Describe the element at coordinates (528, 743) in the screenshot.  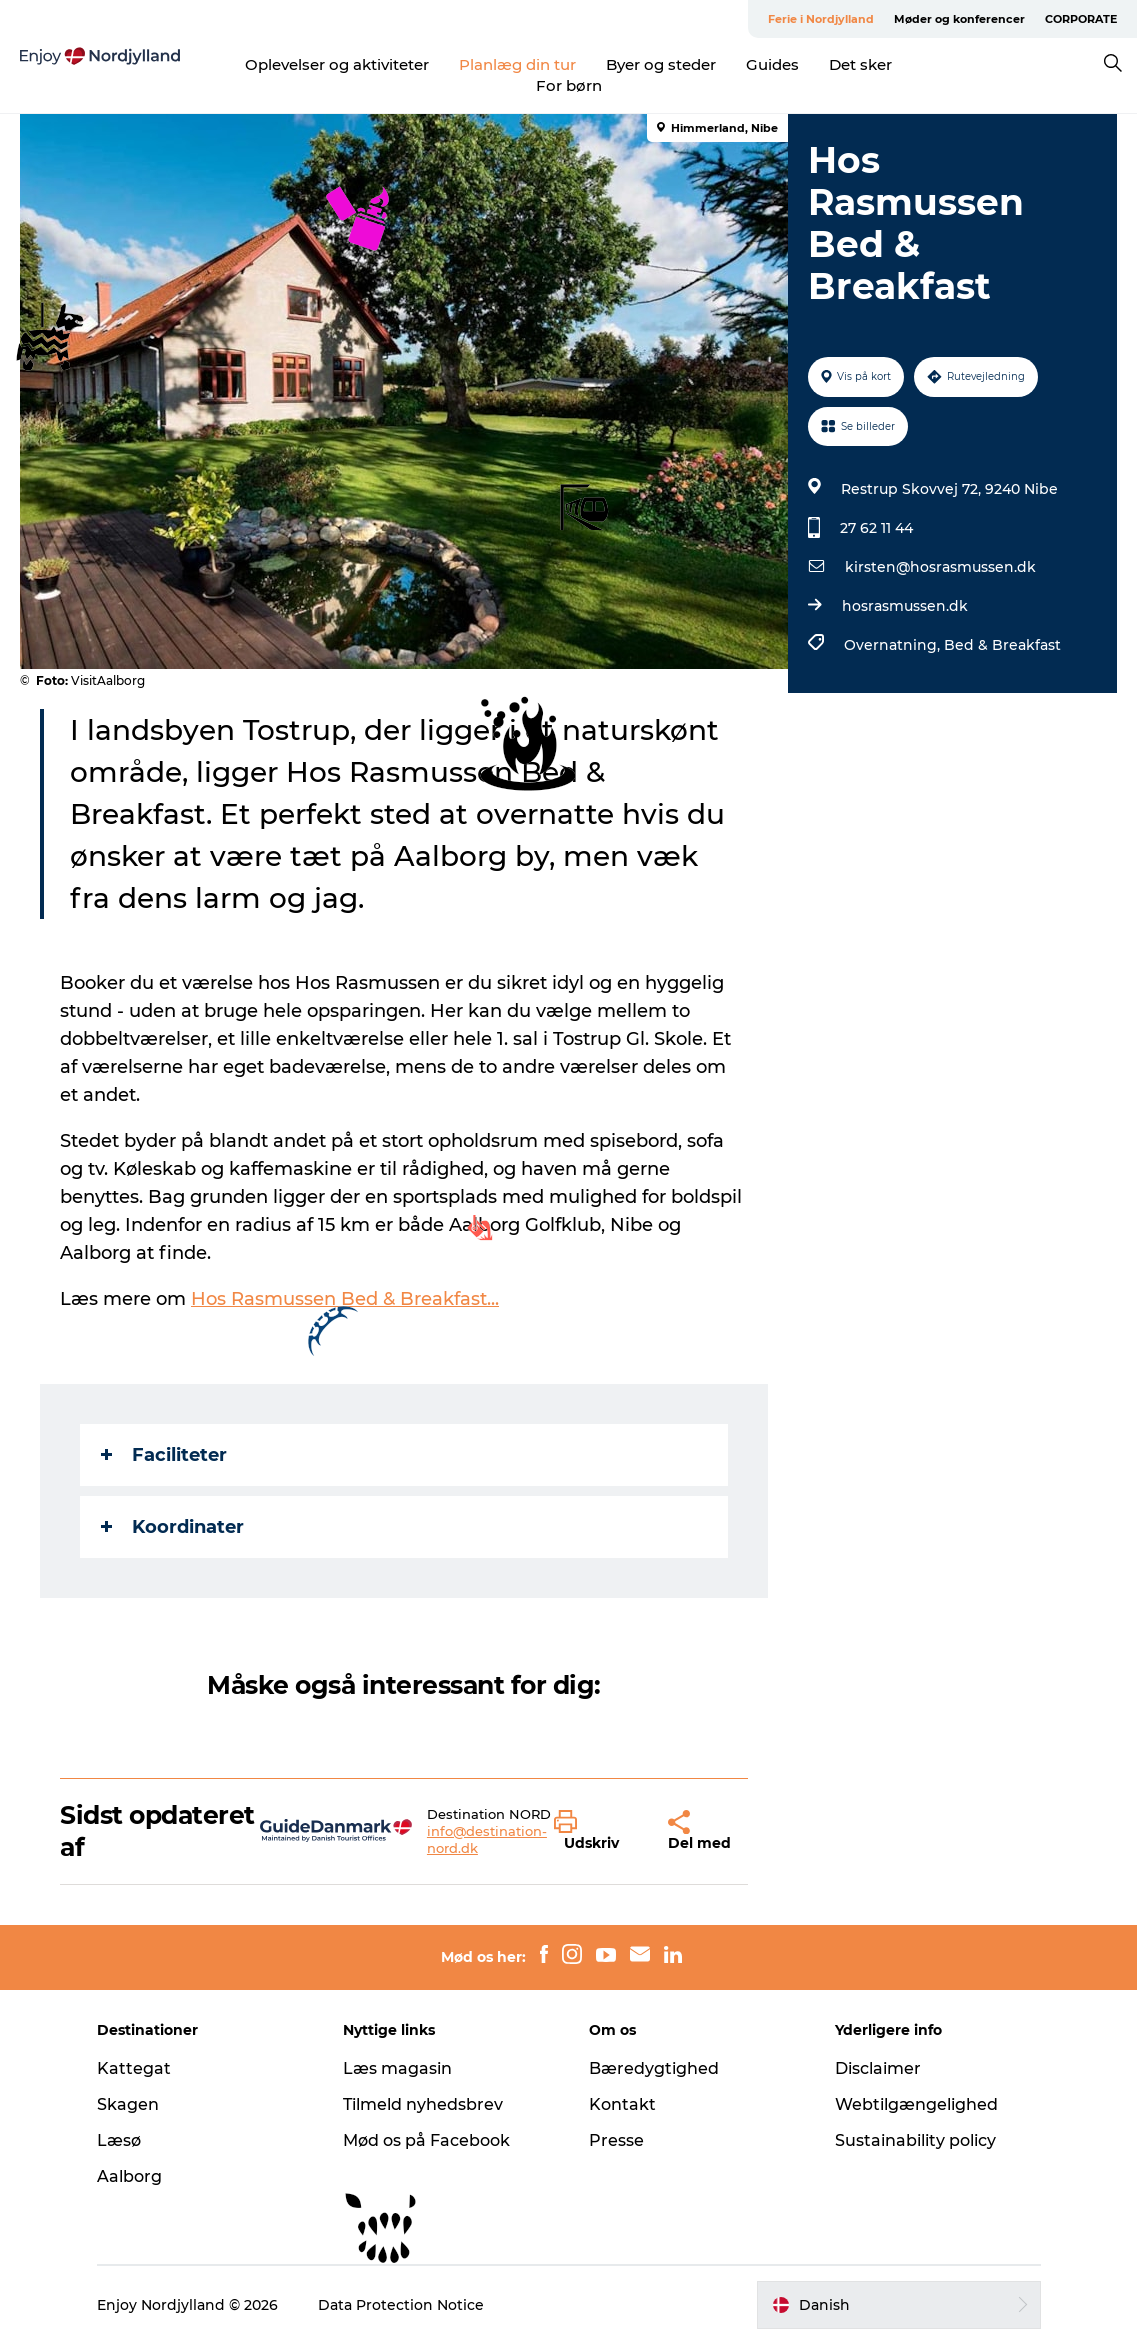
I see `indicates fire damage or burning status effect` at that location.